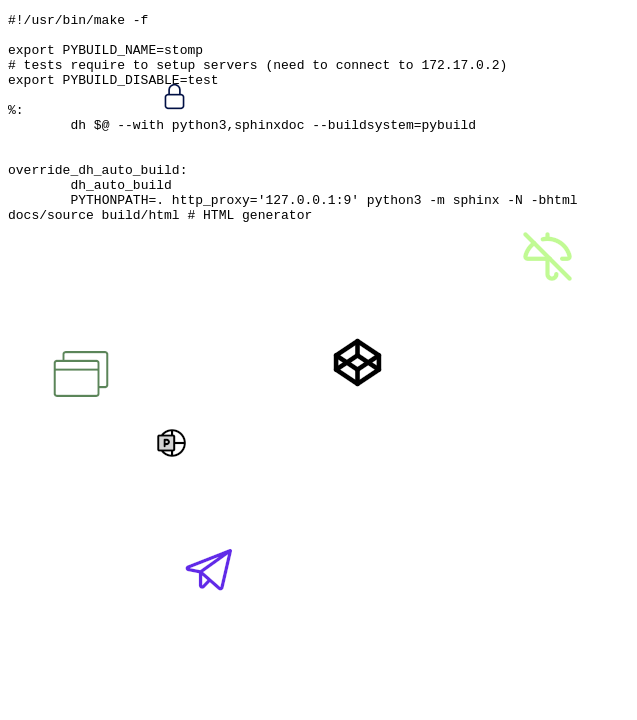 The image size is (637, 720). What do you see at coordinates (357, 362) in the screenshot?
I see `open CodePen website` at bounding box center [357, 362].